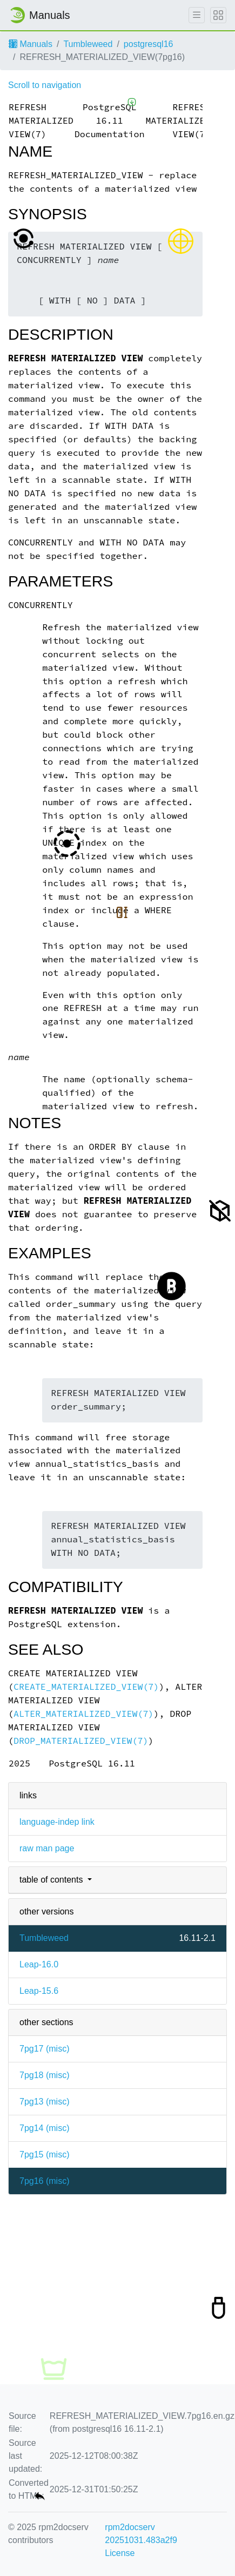 The width and height of the screenshot is (235, 2576). What do you see at coordinates (23, 238) in the screenshot?
I see `analyze or process data` at bounding box center [23, 238].